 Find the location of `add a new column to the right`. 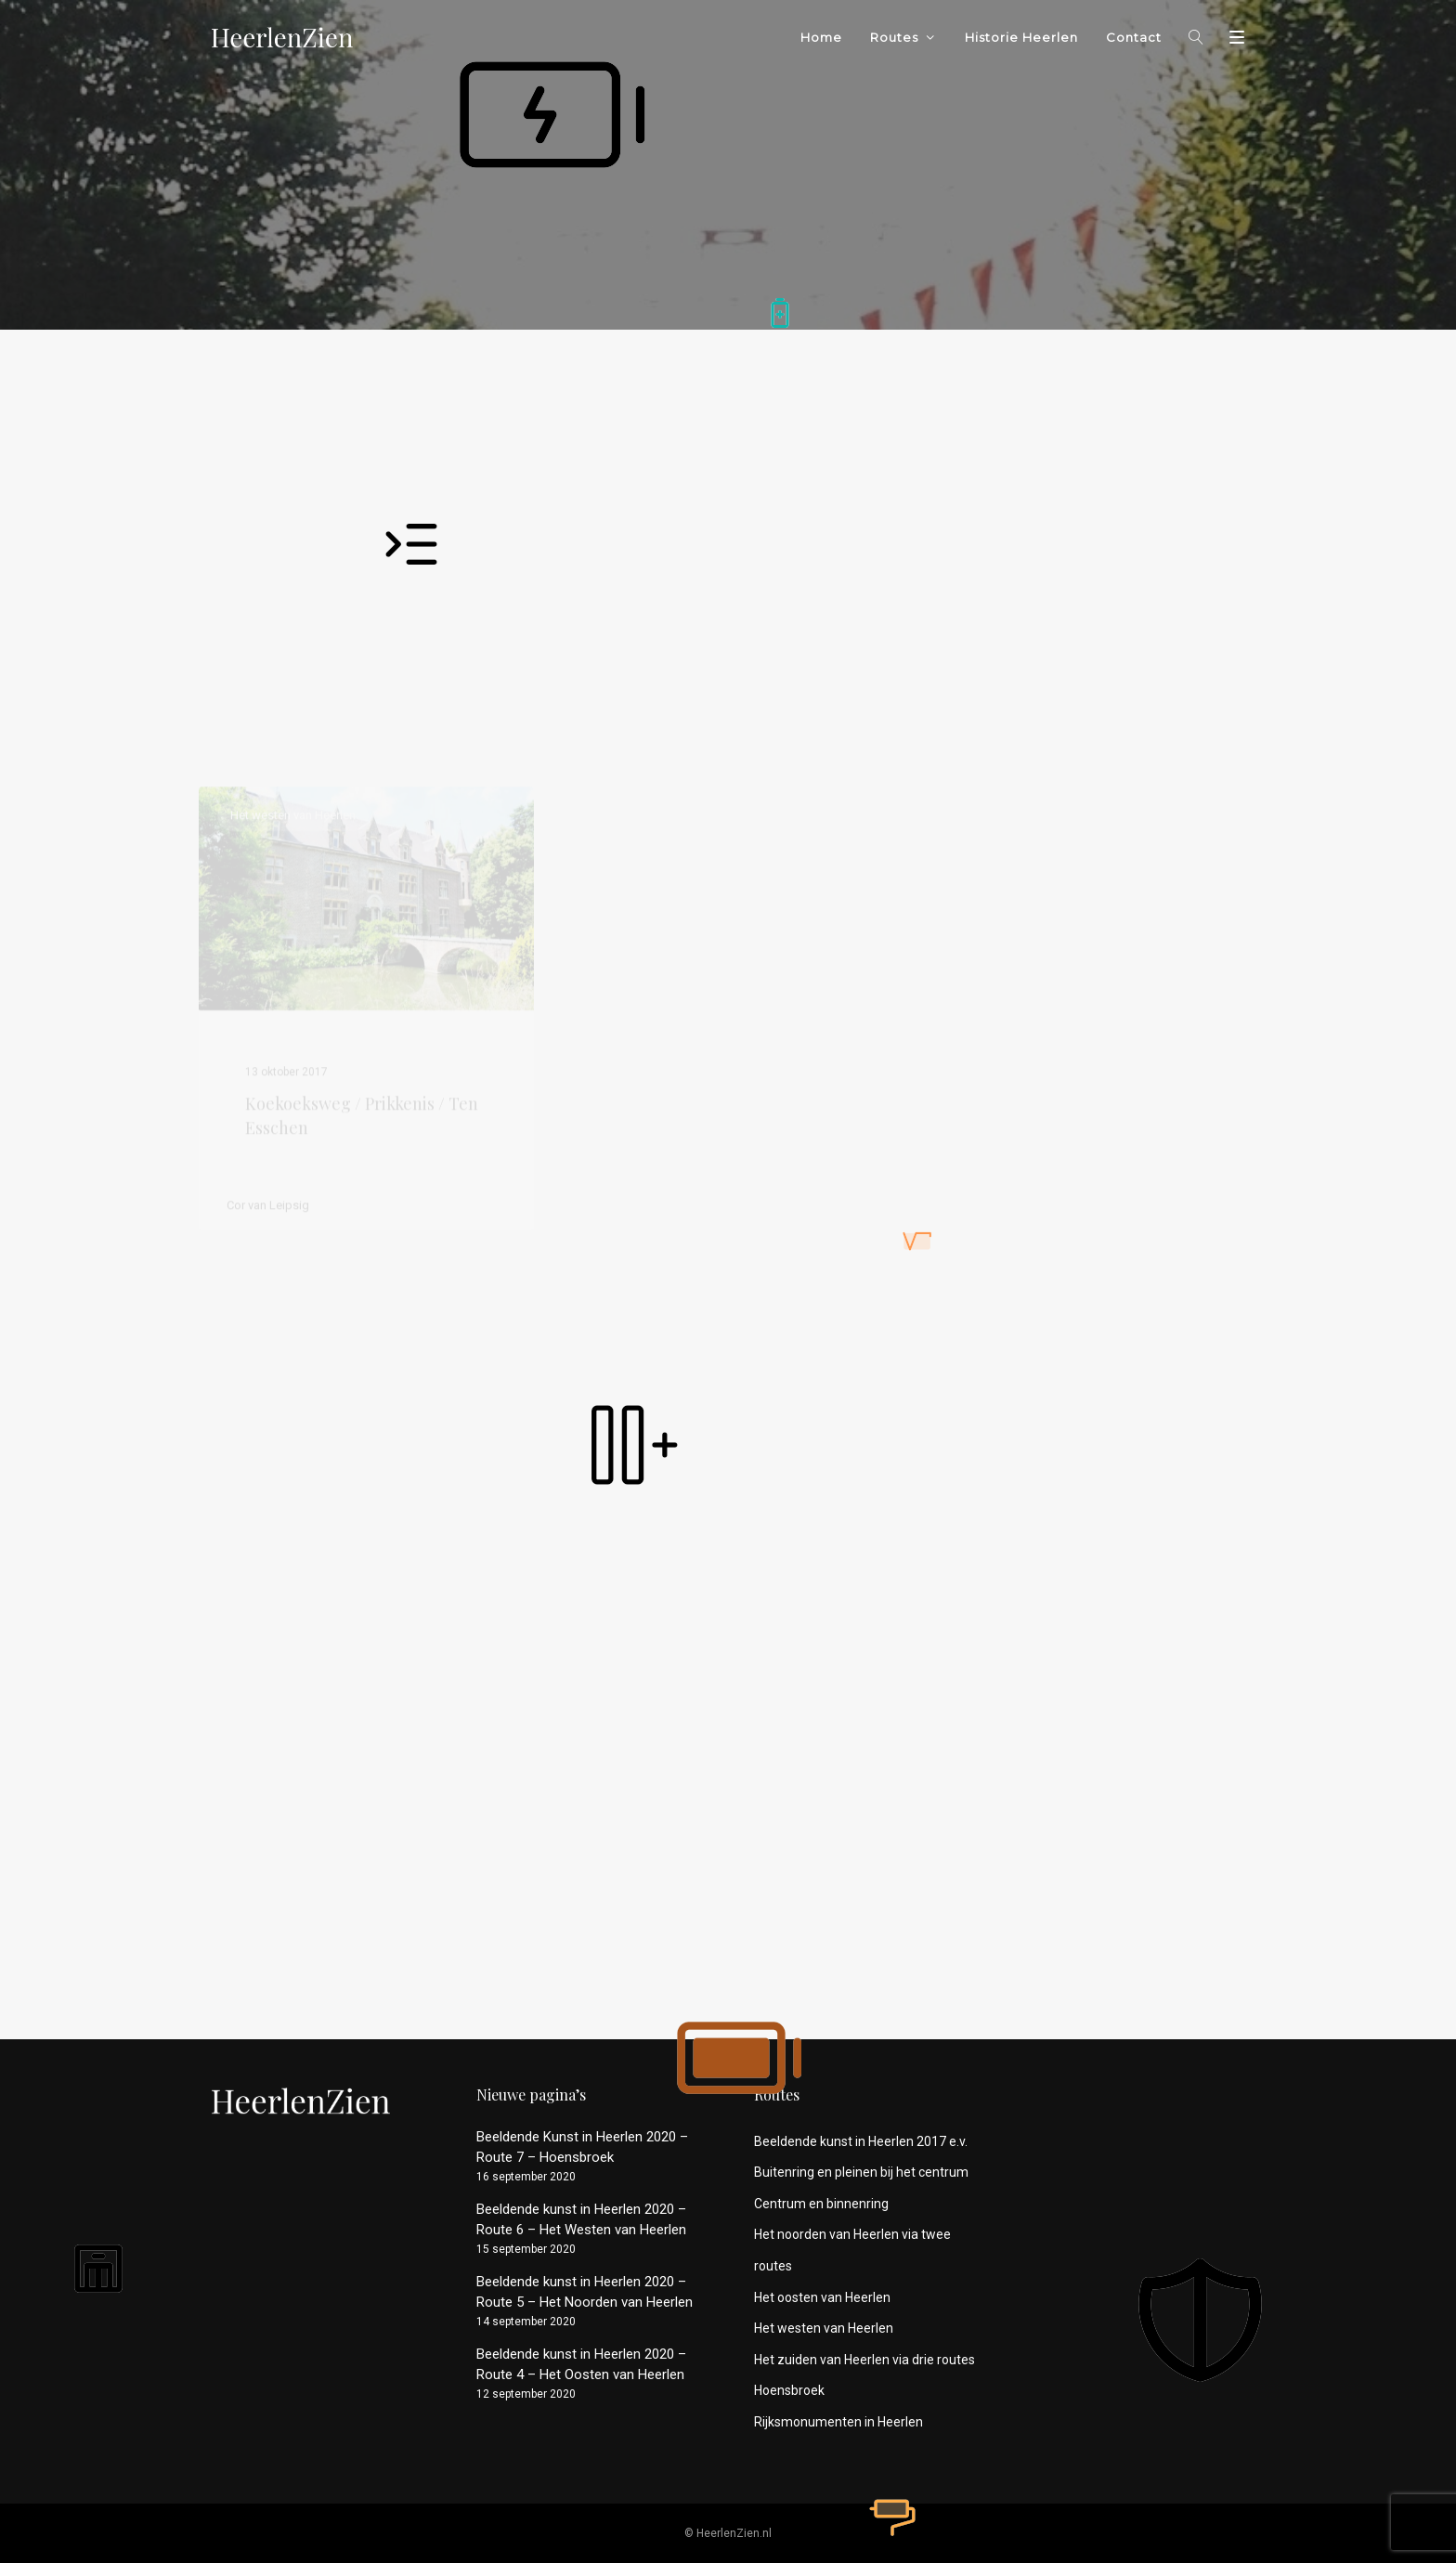

add a new column to the right is located at coordinates (628, 1445).